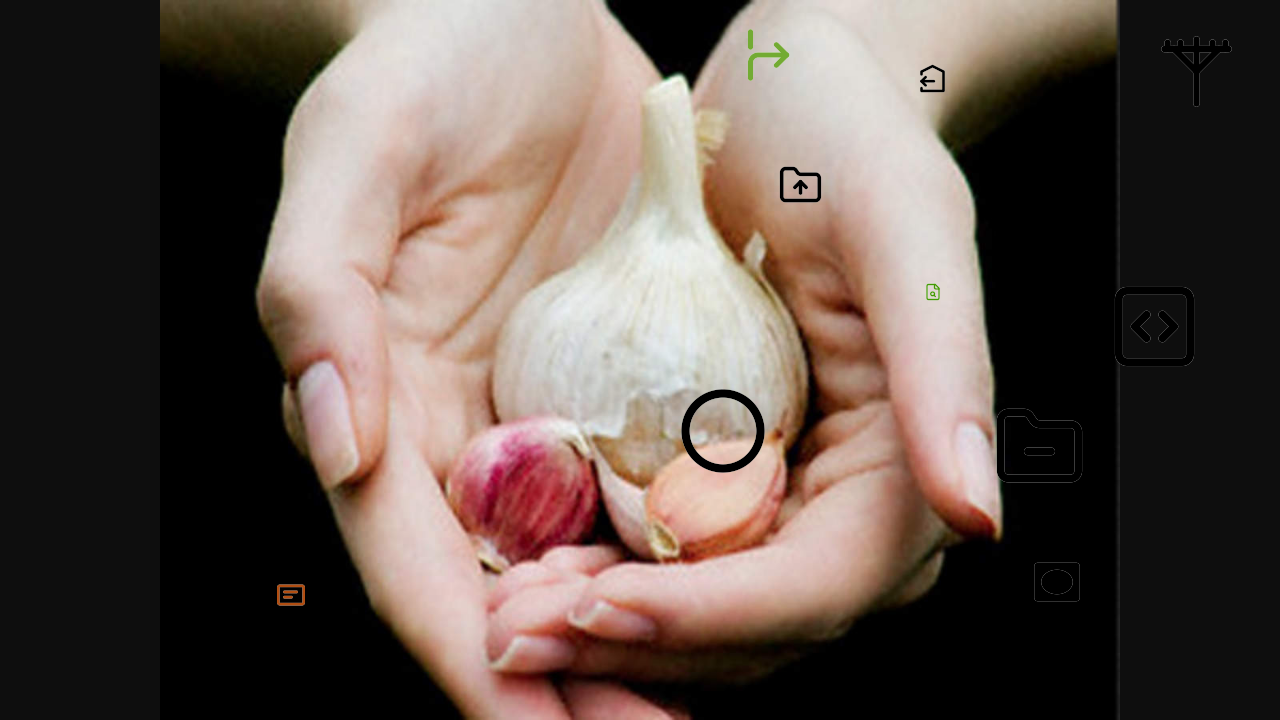 This screenshot has height=720, width=1280. What do you see at coordinates (1196, 71) in the screenshot?
I see `indicates electrical or power utilities` at bounding box center [1196, 71].